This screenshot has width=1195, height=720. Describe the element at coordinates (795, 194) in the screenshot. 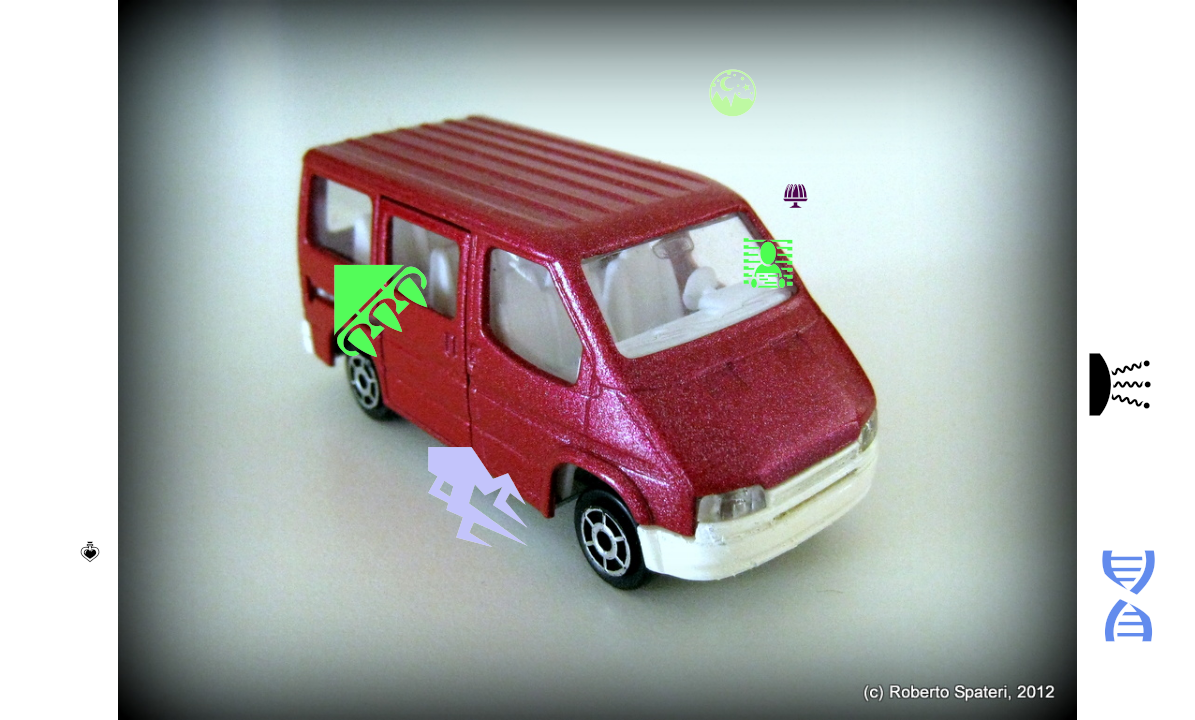

I see `dessert or sweet treat category in a game menu` at that location.